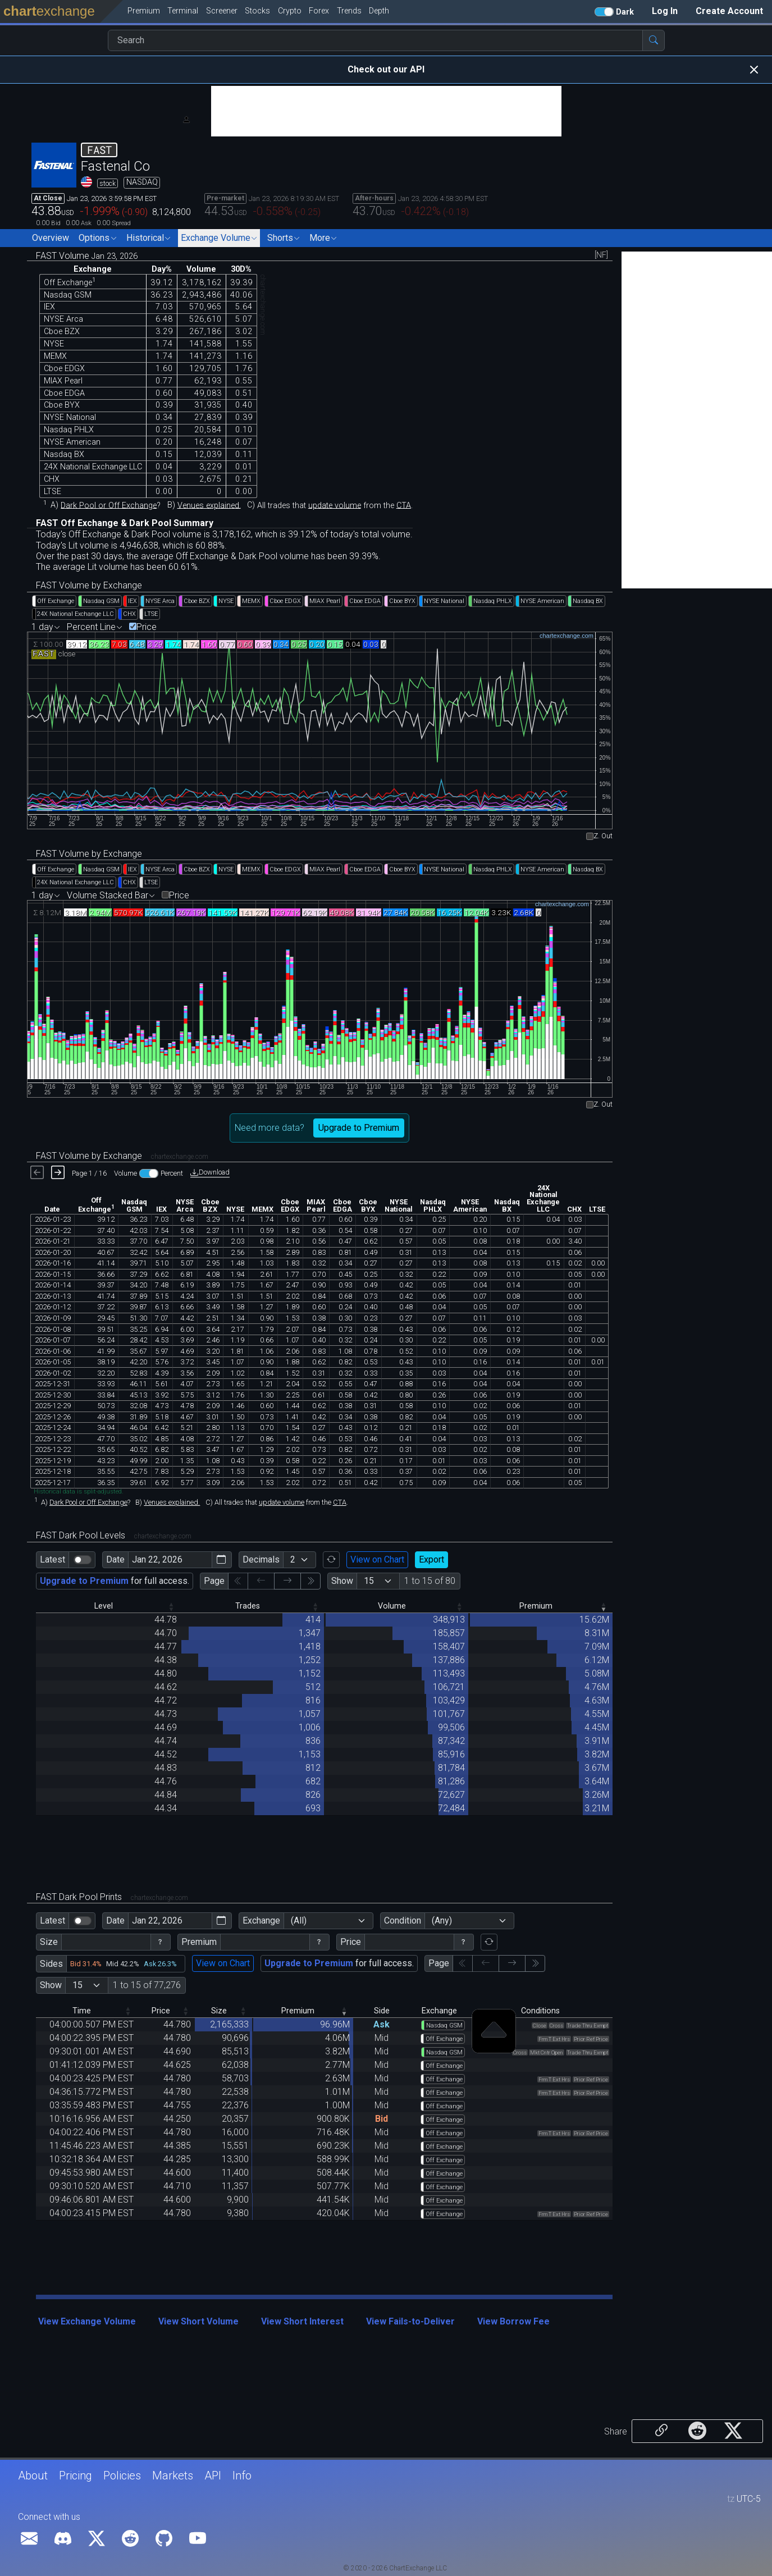  I want to click on expand content or show more options, so click(494, 2031).